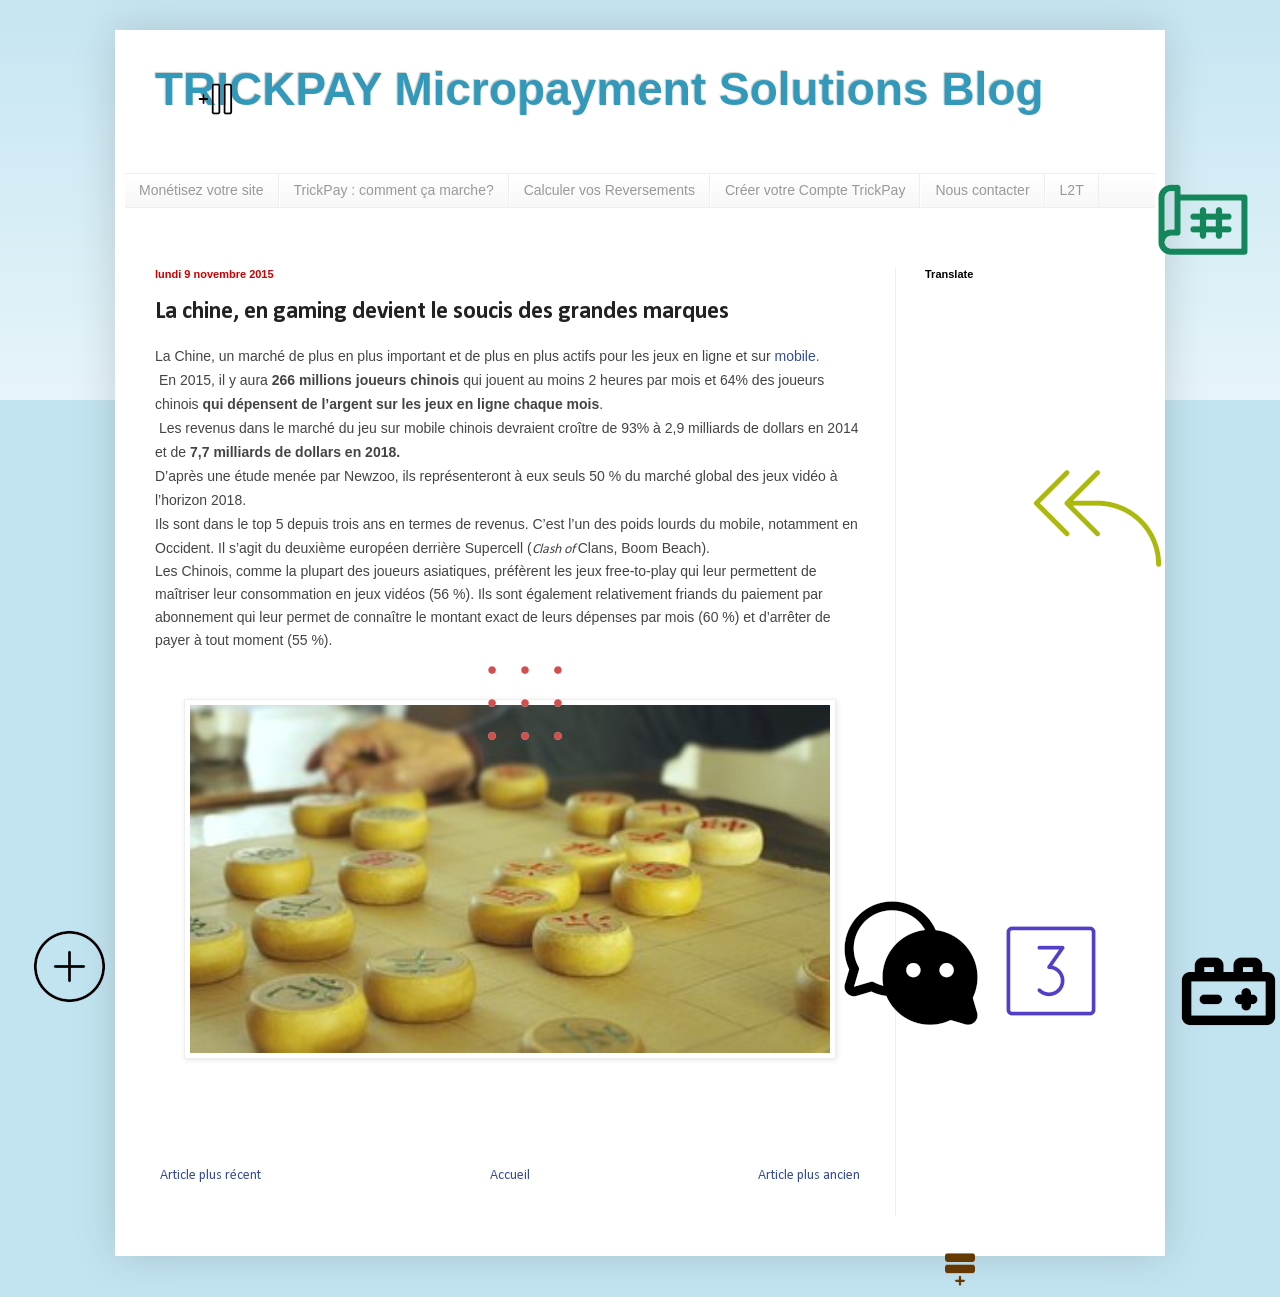 Image resolution: width=1280 pixels, height=1297 pixels. Describe the element at coordinates (1228, 994) in the screenshot. I see `check vehicle battery status` at that location.